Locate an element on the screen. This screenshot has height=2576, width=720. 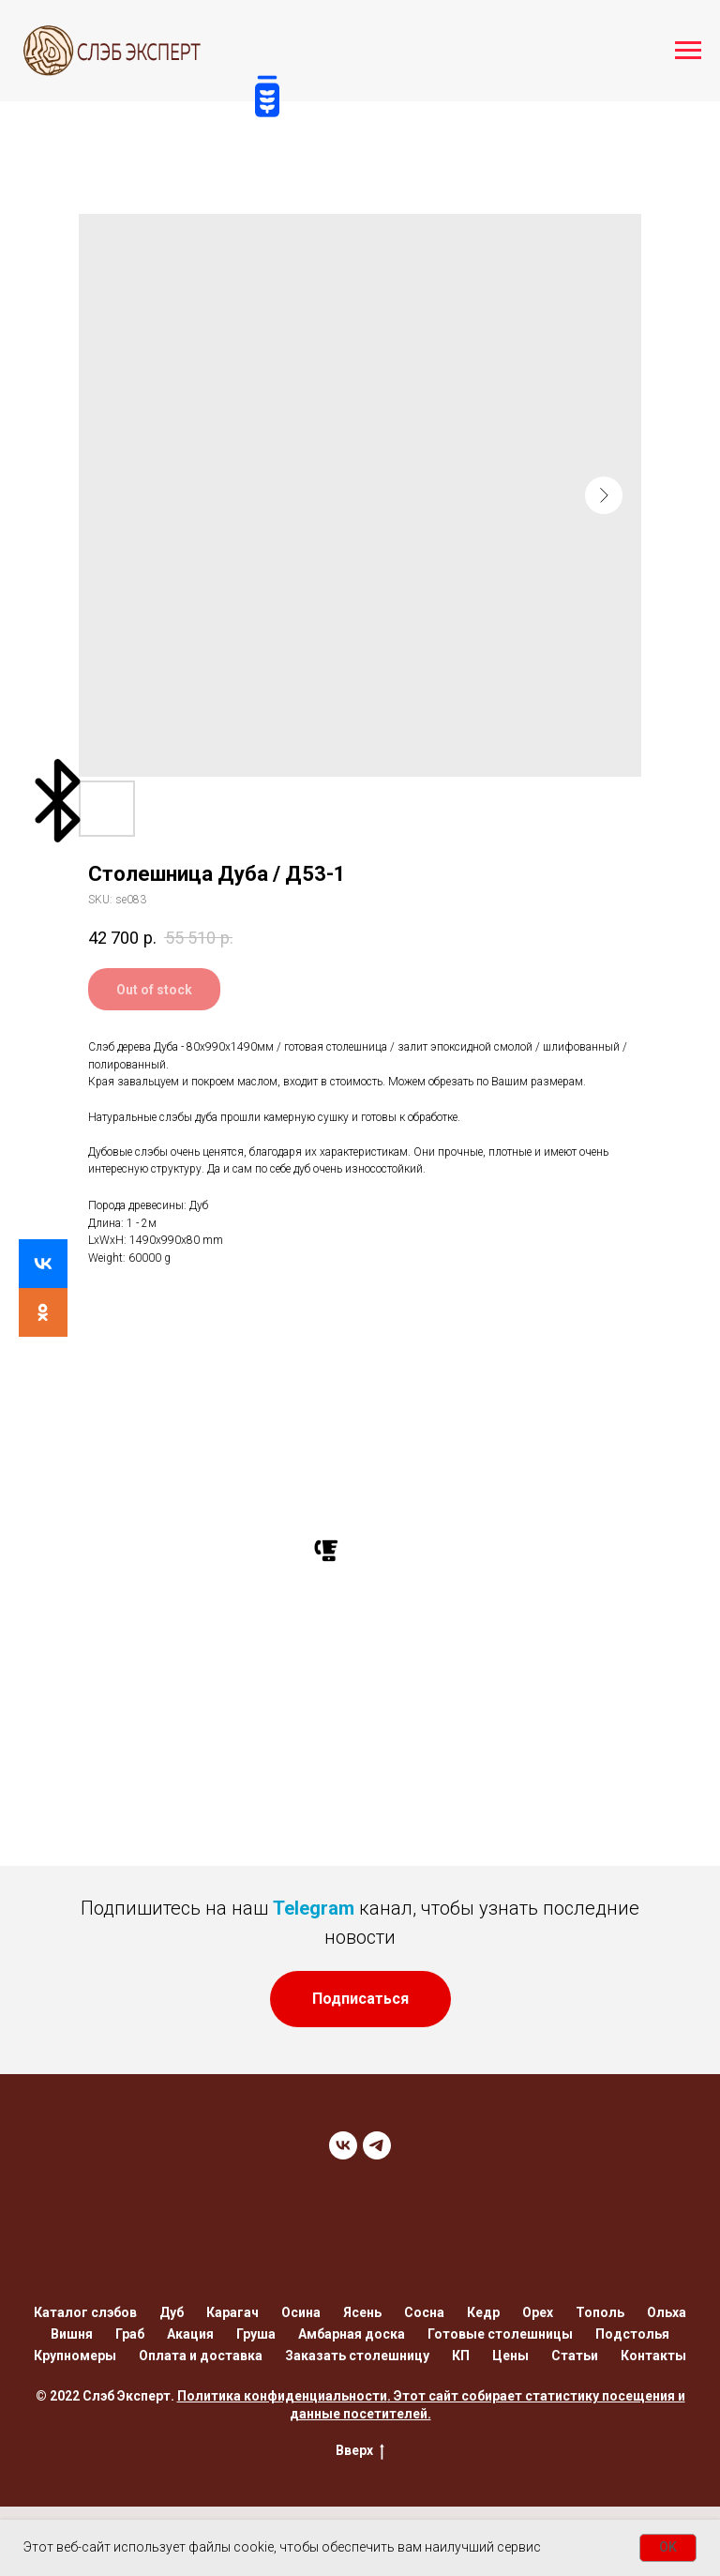
toggle bluetooth connectivity is located at coordinates (57, 800).